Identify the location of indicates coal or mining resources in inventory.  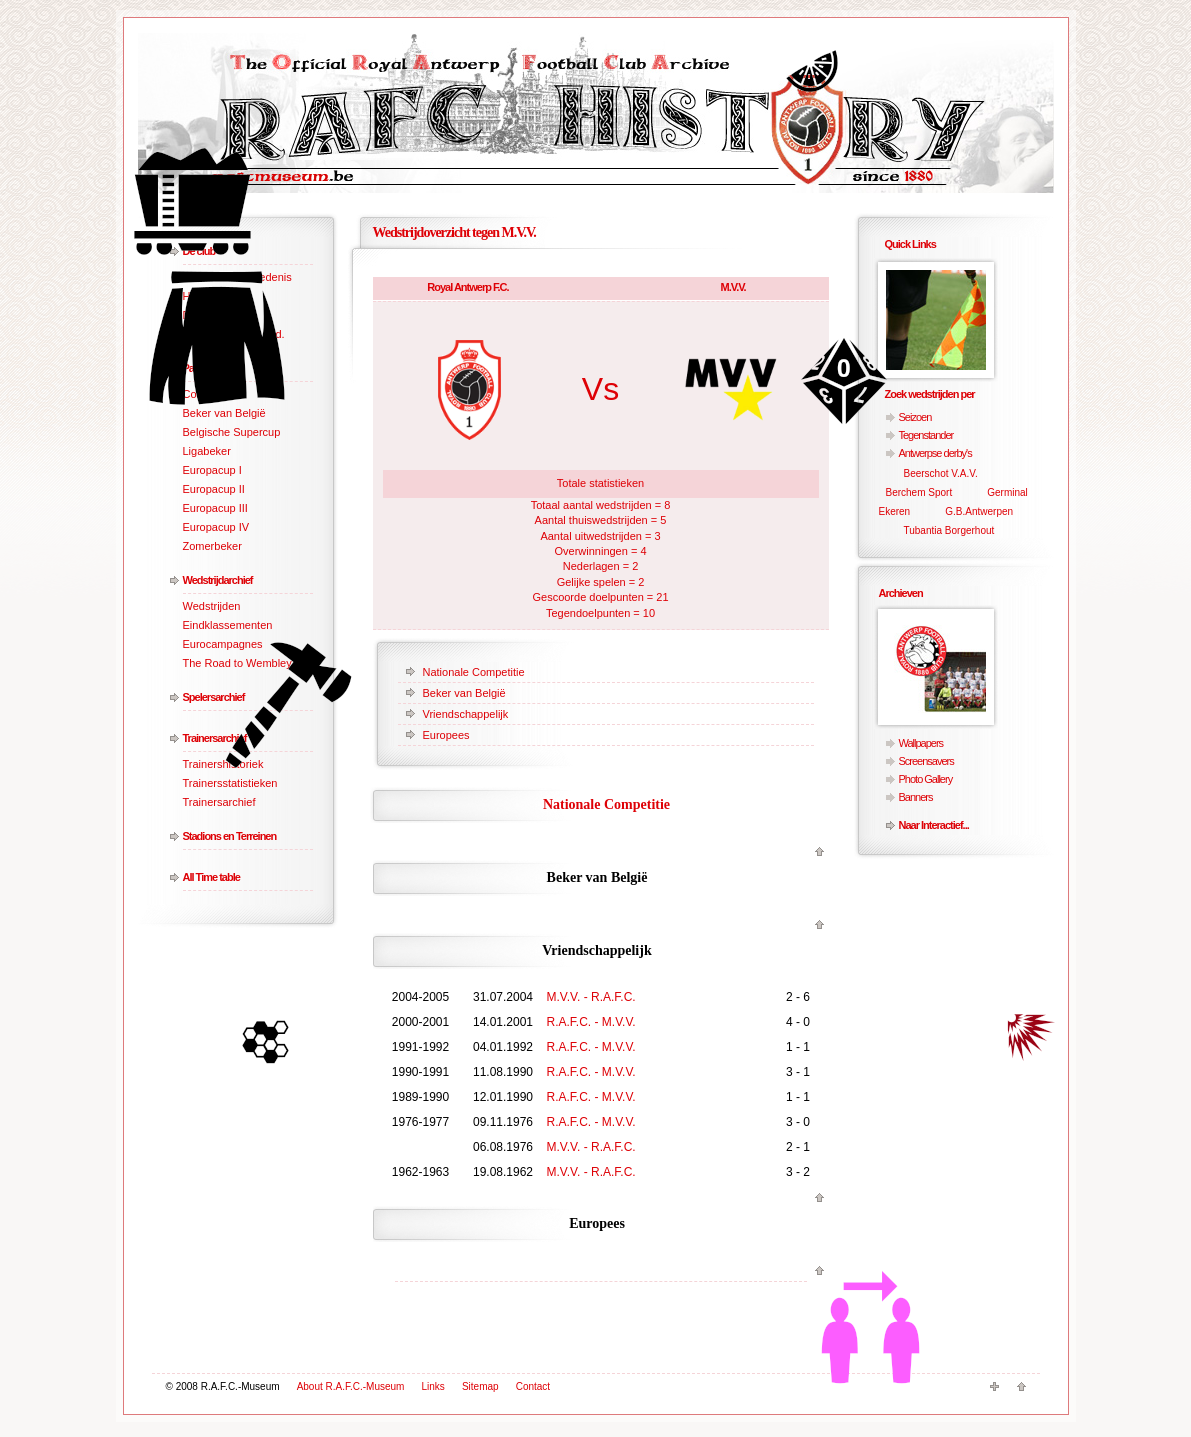
(192, 196).